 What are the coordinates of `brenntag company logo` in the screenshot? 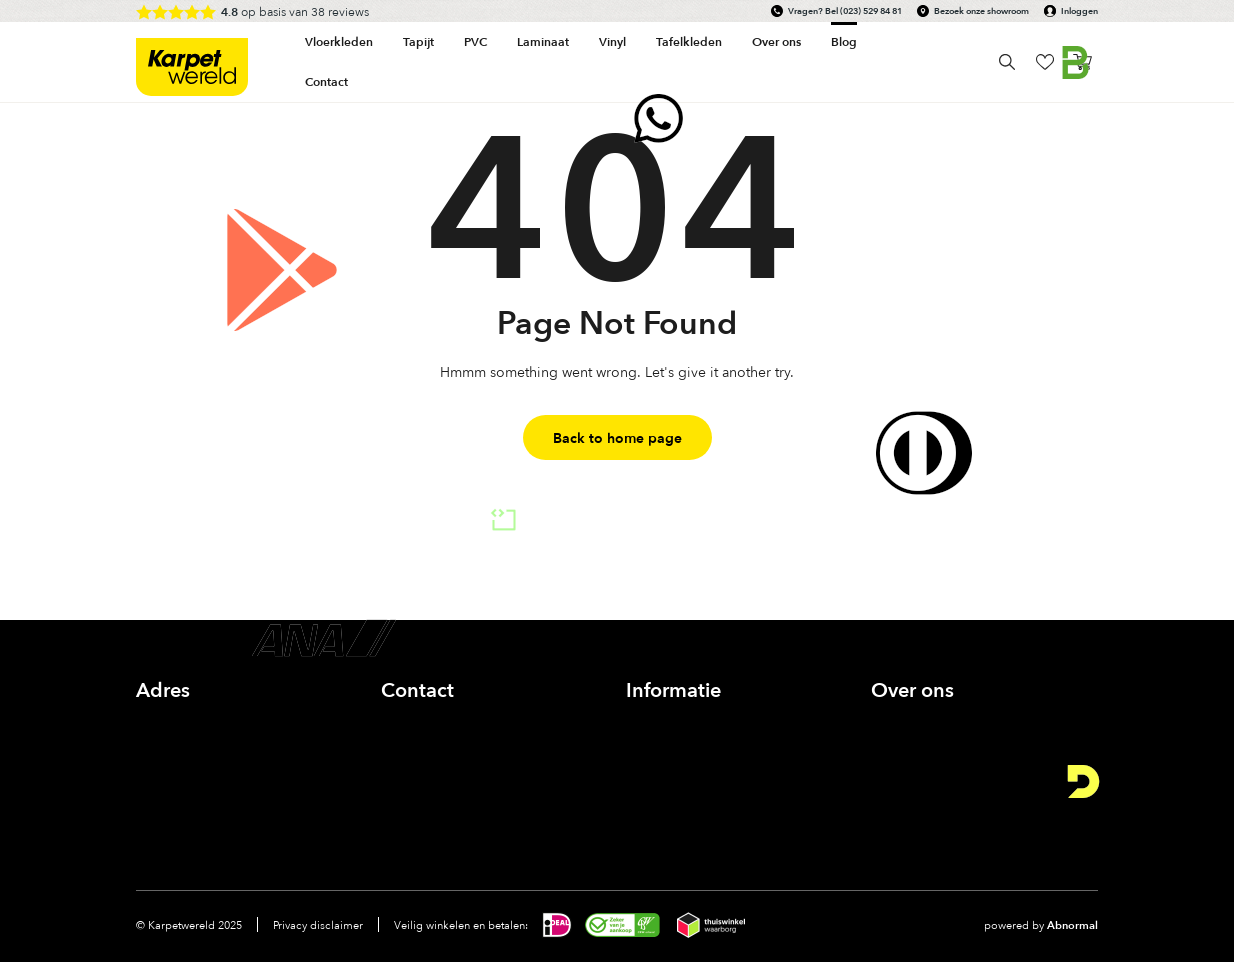 It's located at (1075, 62).